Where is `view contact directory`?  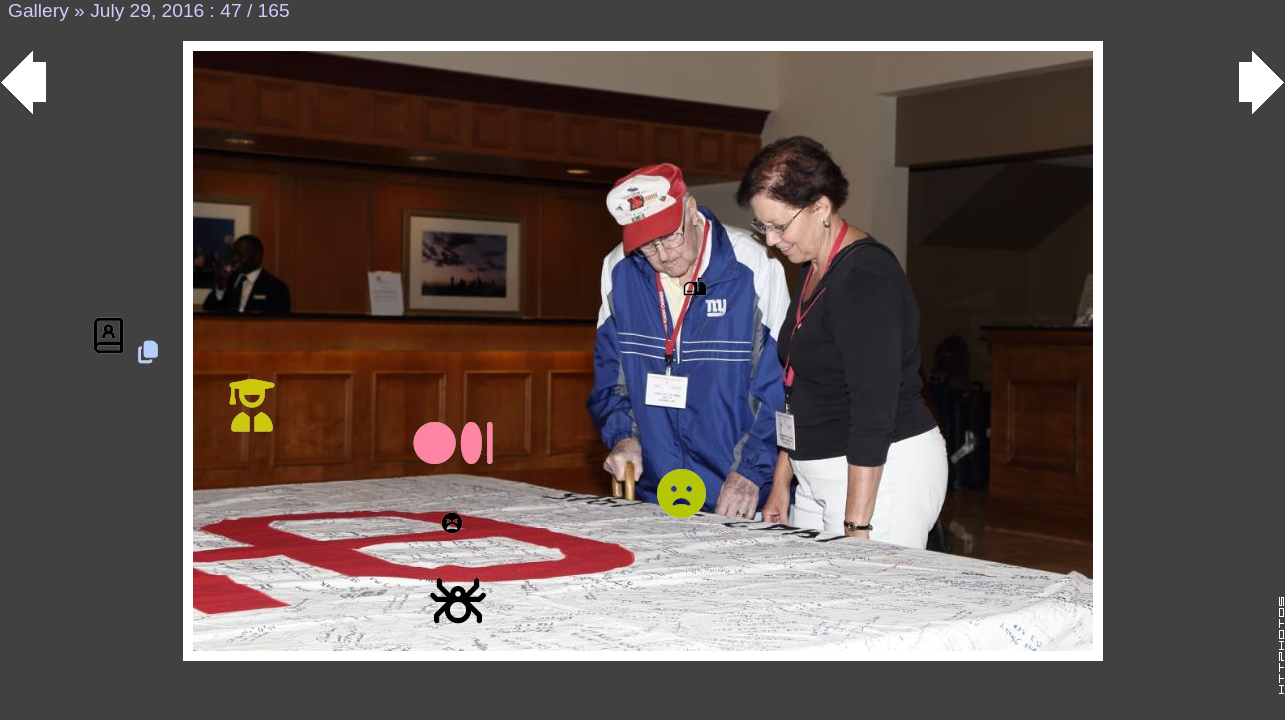
view contact directory is located at coordinates (108, 335).